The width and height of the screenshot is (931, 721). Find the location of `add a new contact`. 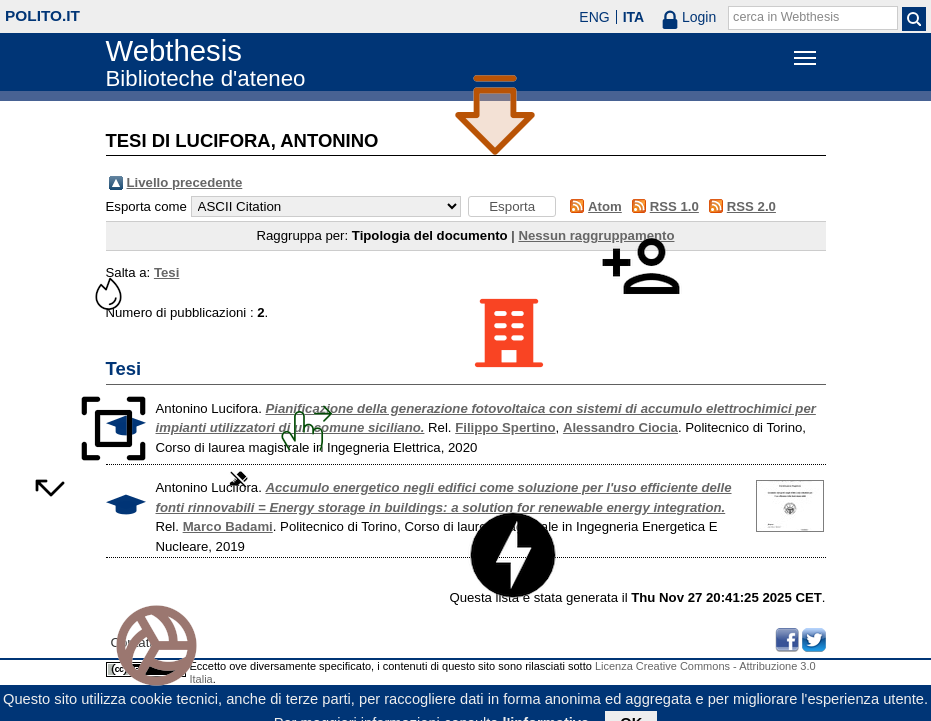

add a new contact is located at coordinates (641, 266).